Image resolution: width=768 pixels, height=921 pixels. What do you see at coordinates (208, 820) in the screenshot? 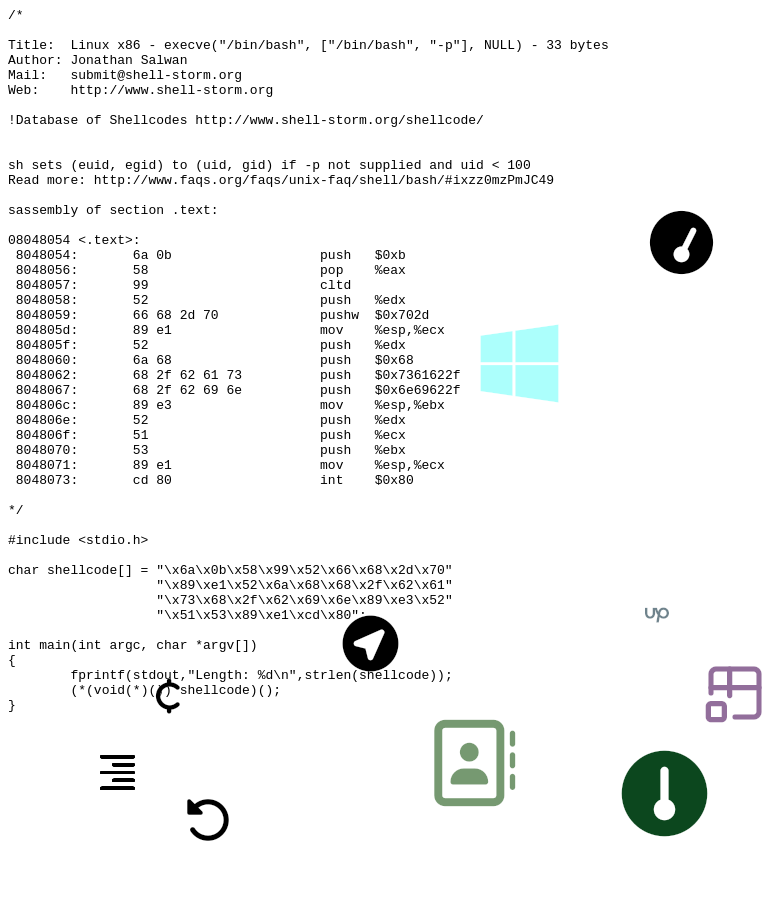
I see `undo last action` at bounding box center [208, 820].